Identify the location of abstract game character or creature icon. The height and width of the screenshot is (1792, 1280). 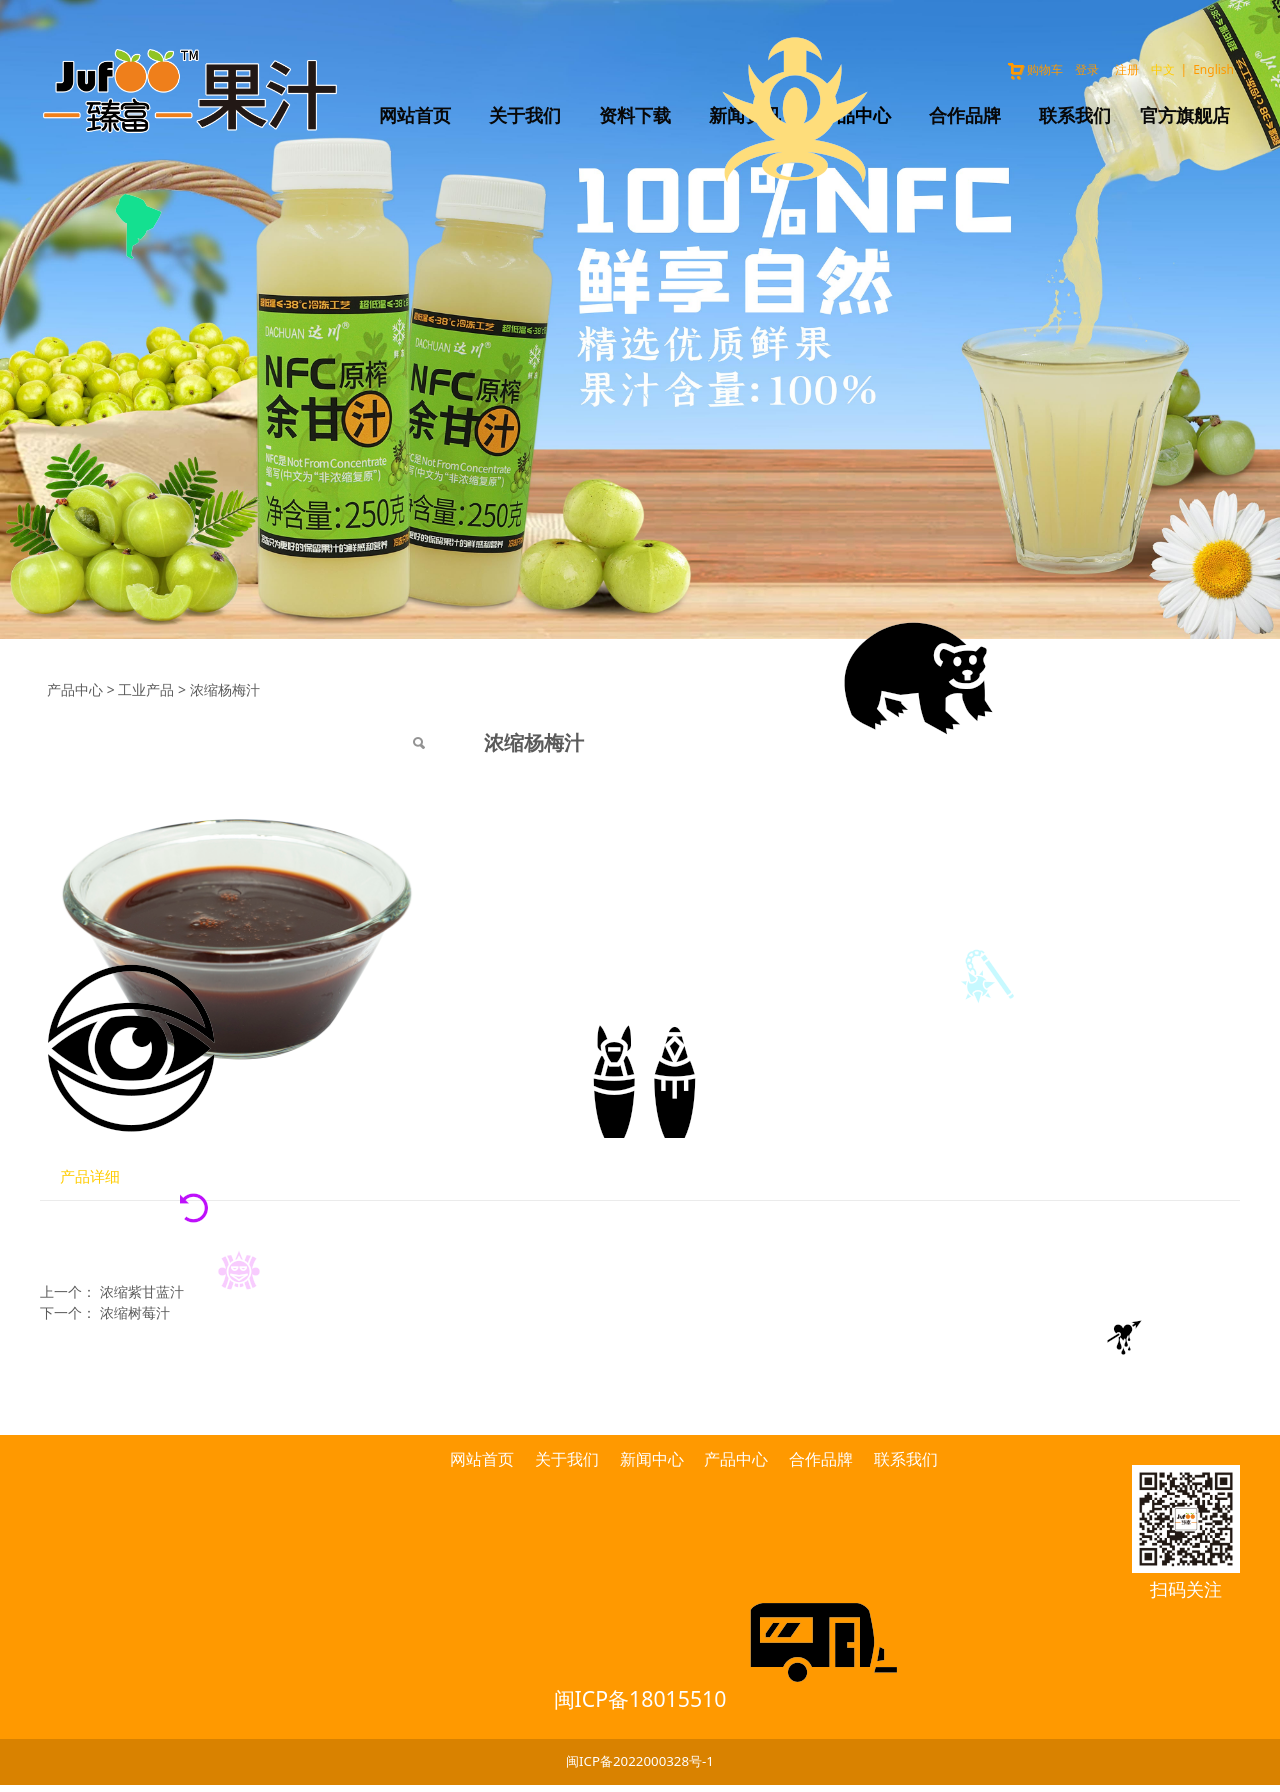
(795, 110).